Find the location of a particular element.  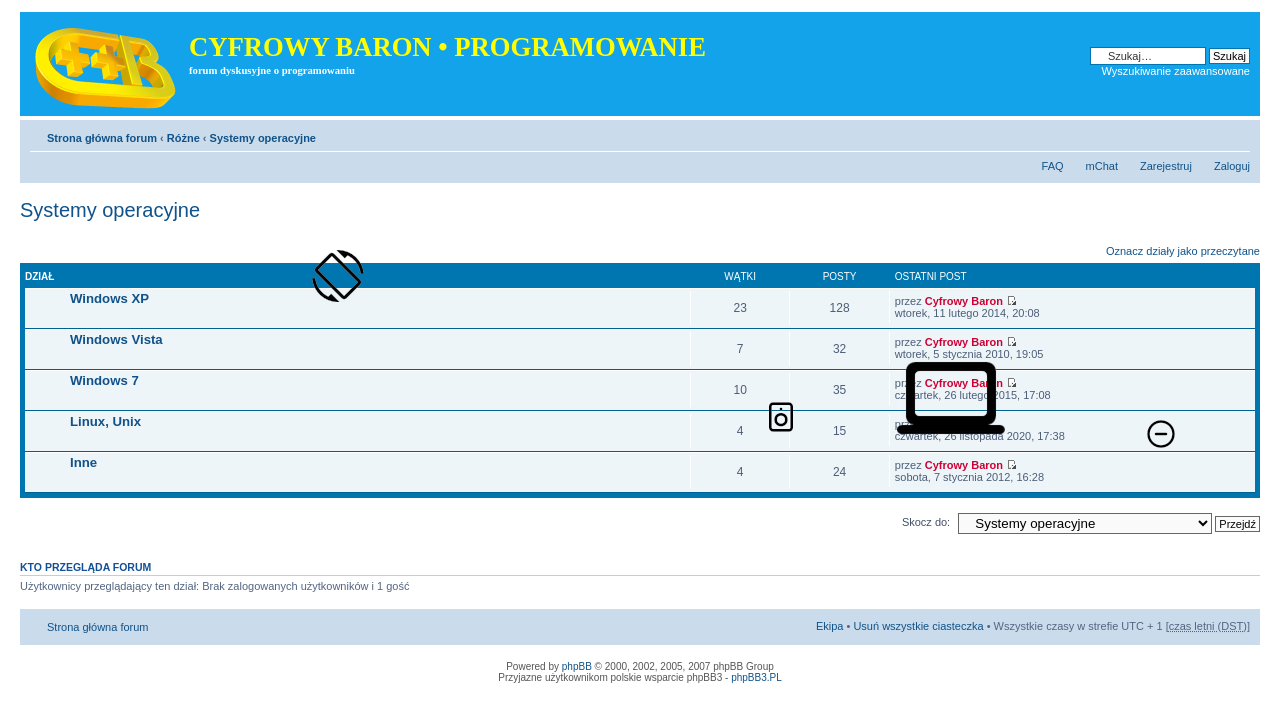

rotate screen orientation is located at coordinates (338, 276).